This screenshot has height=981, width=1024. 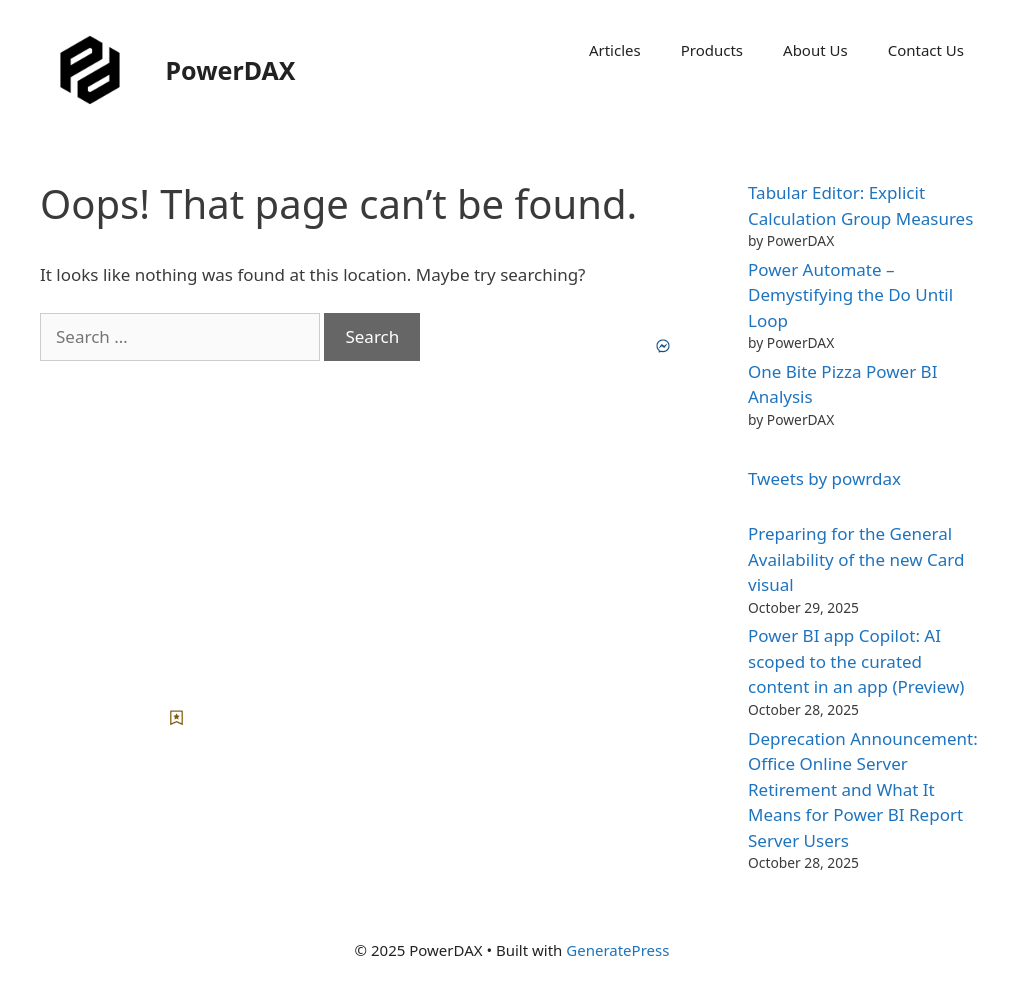 What do you see at coordinates (663, 346) in the screenshot?
I see `open Facebook Messenger` at bounding box center [663, 346].